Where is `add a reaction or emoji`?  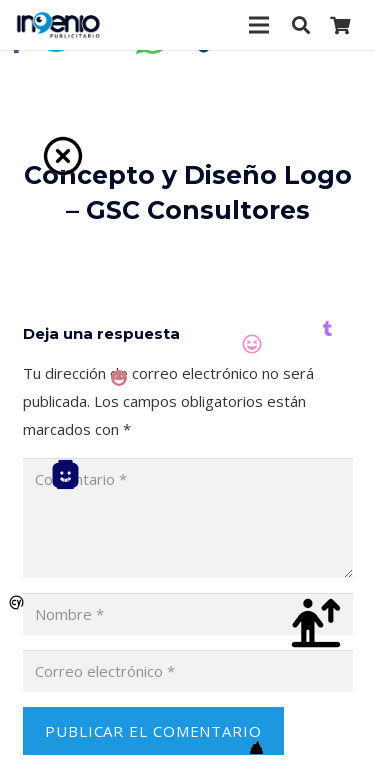 add a reaction or emoji is located at coordinates (119, 378).